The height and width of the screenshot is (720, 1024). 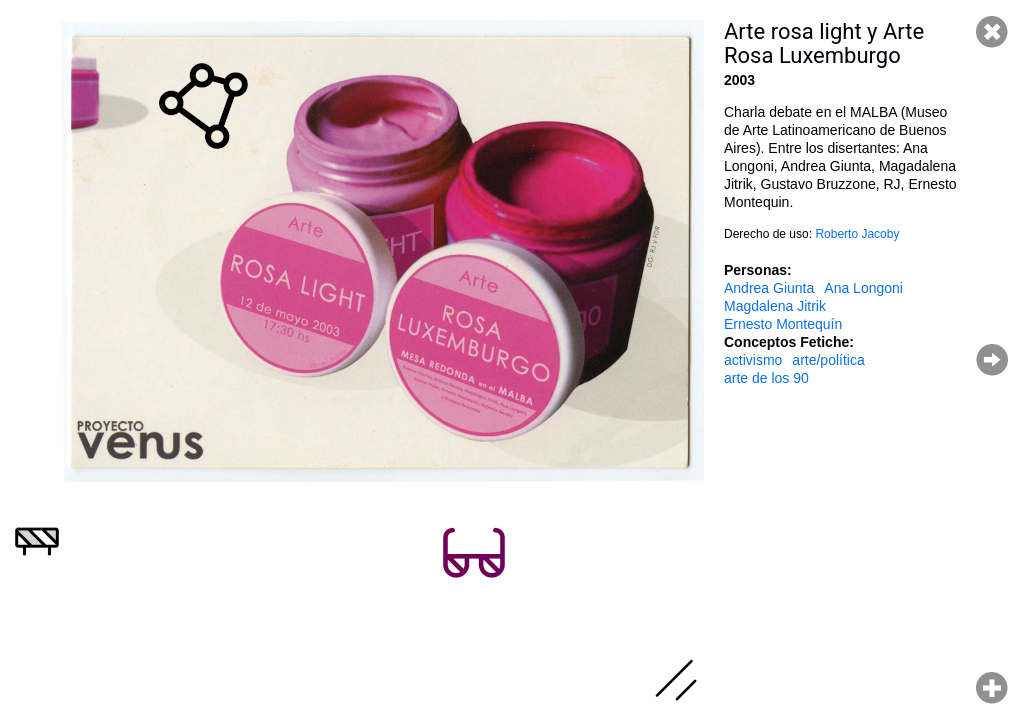 What do you see at coordinates (677, 681) in the screenshot?
I see `indicates signal strength or connectivity level` at bounding box center [677, 681].